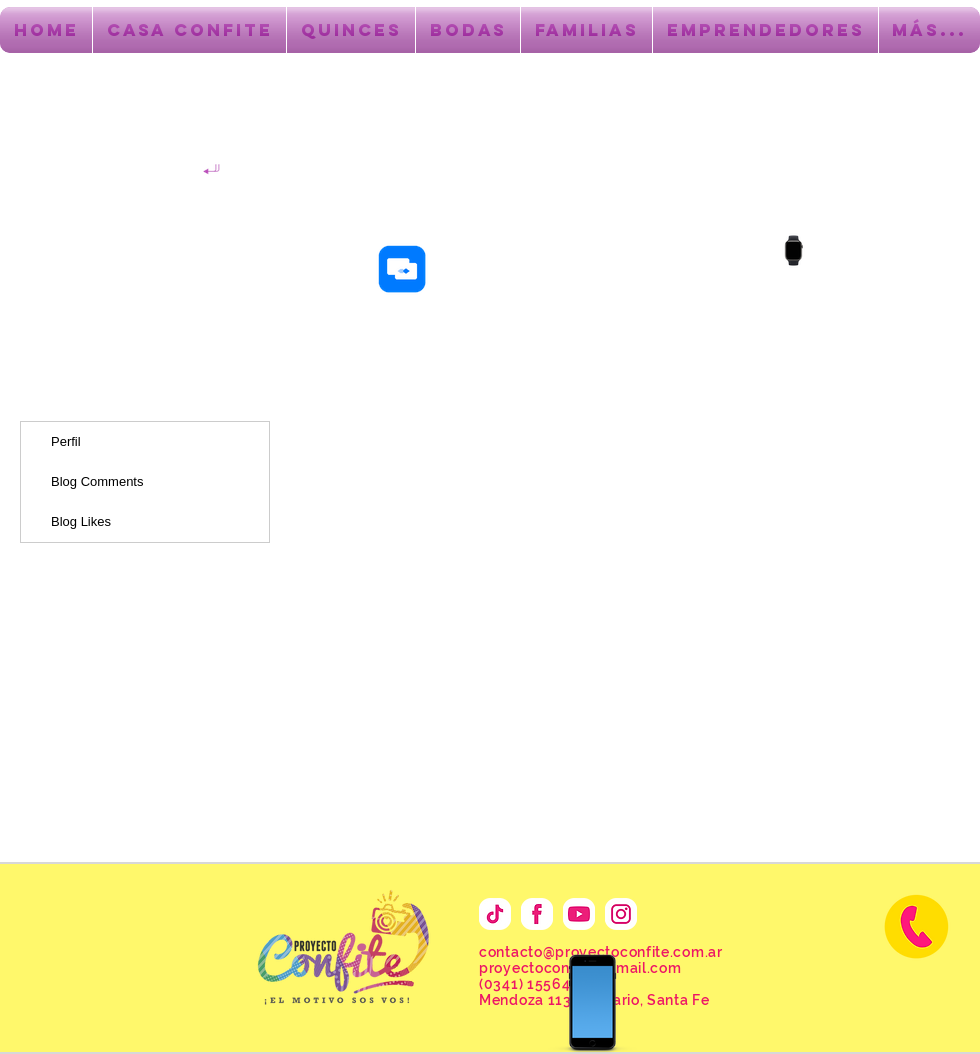 Image resolution: width=980 pixels, height=1054 pixels. What do you see at coordinates (402, 269) in the screenshot?
I see `switch between open windows or applications` at bounding box center [402, 269].